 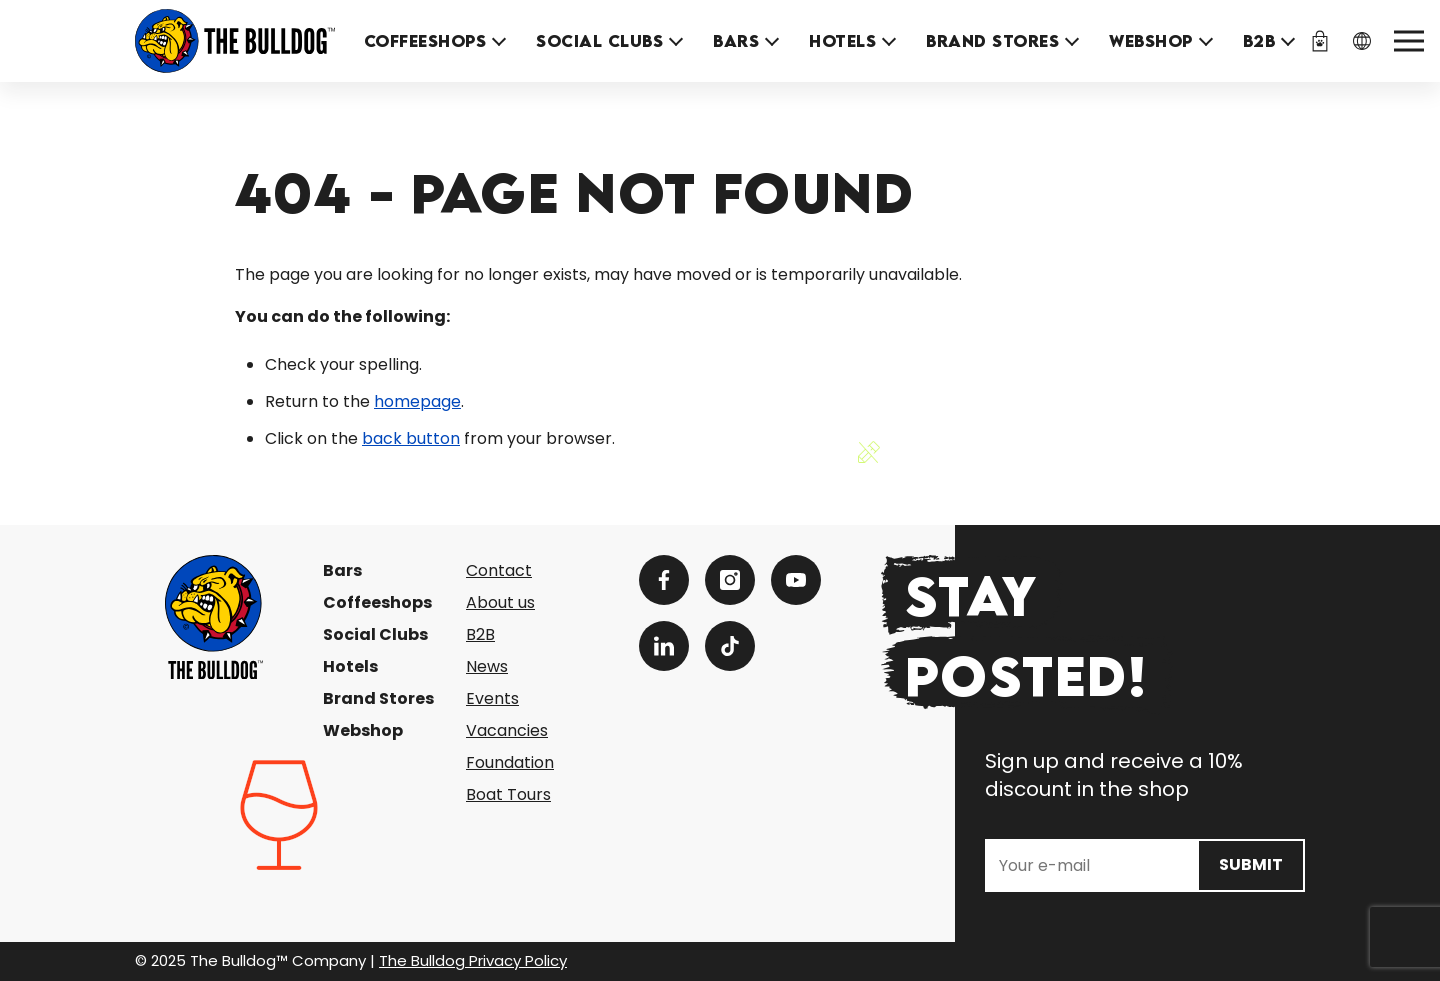 I want to click on browse wine selection, so click(x=279, y=811).